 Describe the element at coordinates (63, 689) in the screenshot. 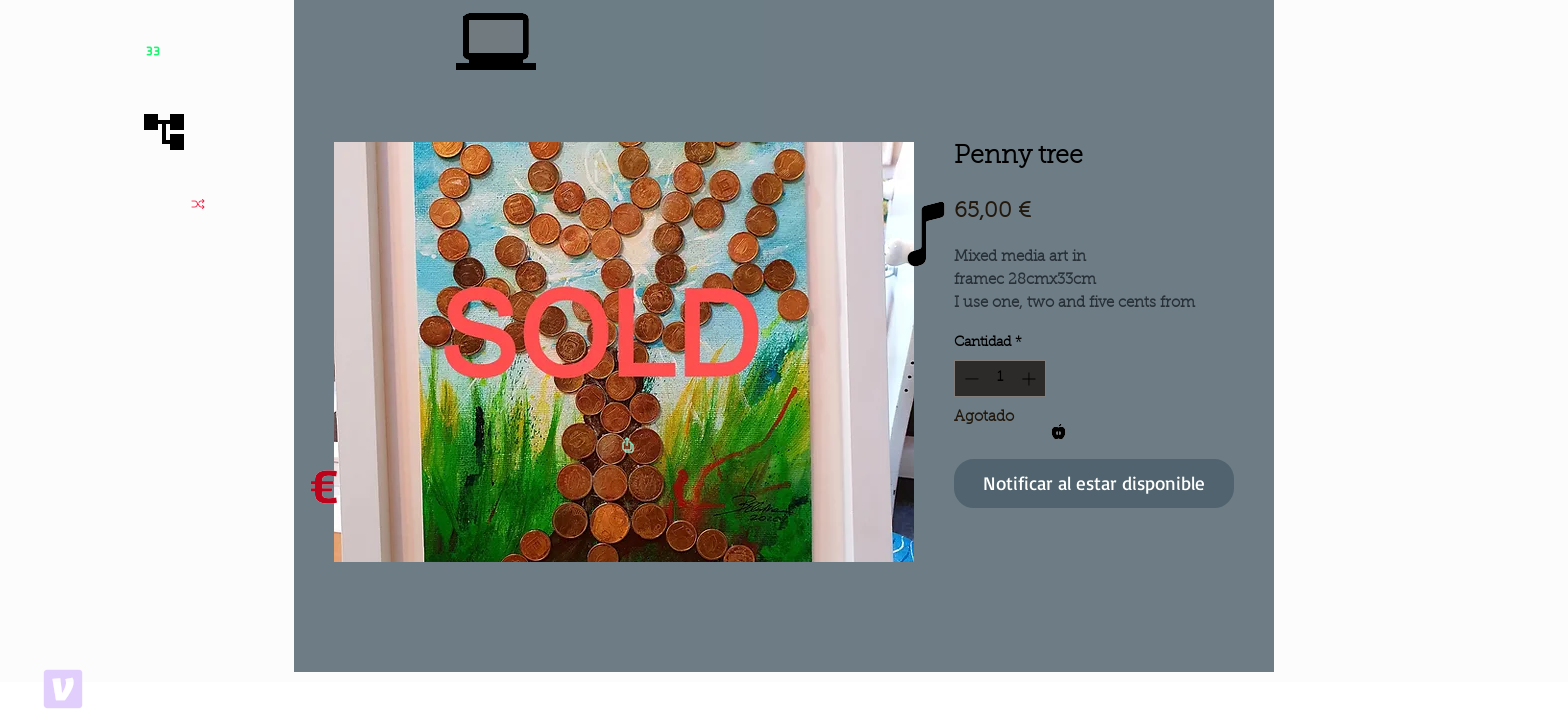

I see `open Venmo app` at that location.